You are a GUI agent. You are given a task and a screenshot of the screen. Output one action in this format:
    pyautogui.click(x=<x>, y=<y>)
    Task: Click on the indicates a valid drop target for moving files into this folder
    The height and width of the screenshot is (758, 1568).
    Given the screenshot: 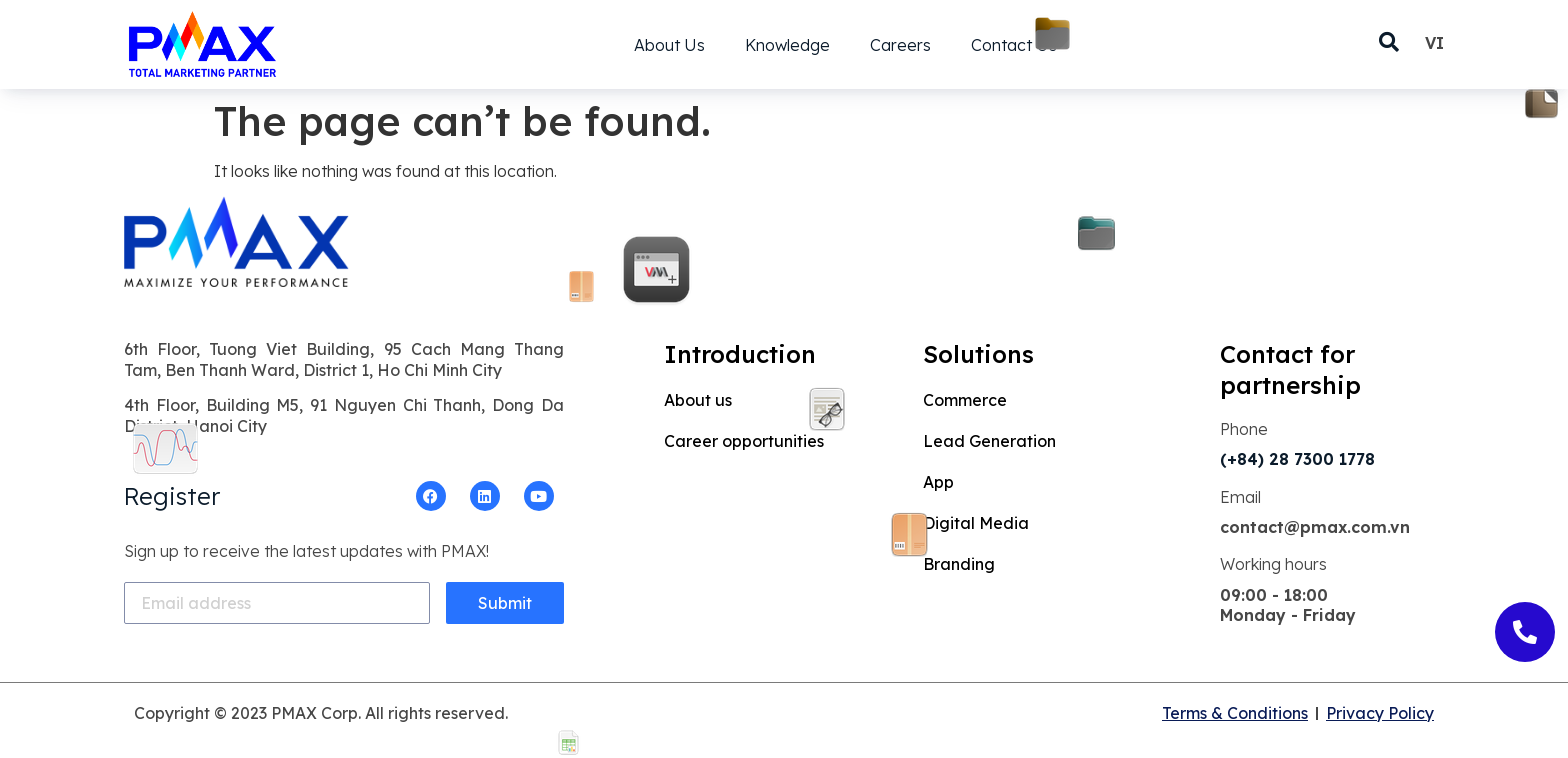 What is the action you would take?
    pyautogui.click(x=1096, y=232)
    